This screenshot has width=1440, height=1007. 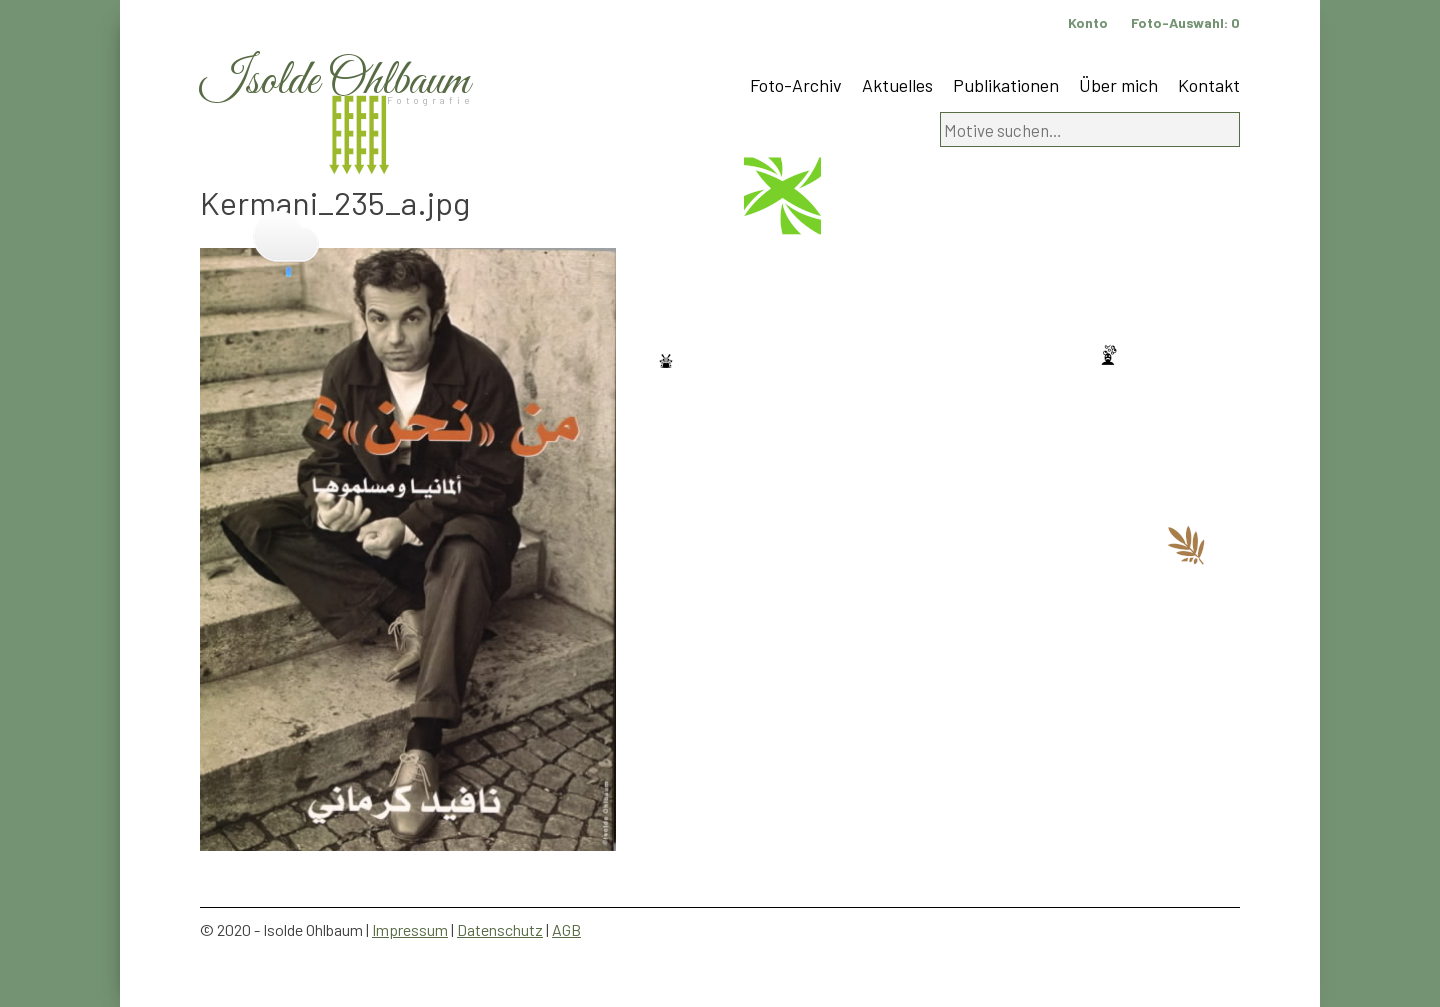 What do you see at coordinates (1108, 355) in the screenshot?
I see `indicates player is drowning or taking water damage` at bounding box center [1108, 355].